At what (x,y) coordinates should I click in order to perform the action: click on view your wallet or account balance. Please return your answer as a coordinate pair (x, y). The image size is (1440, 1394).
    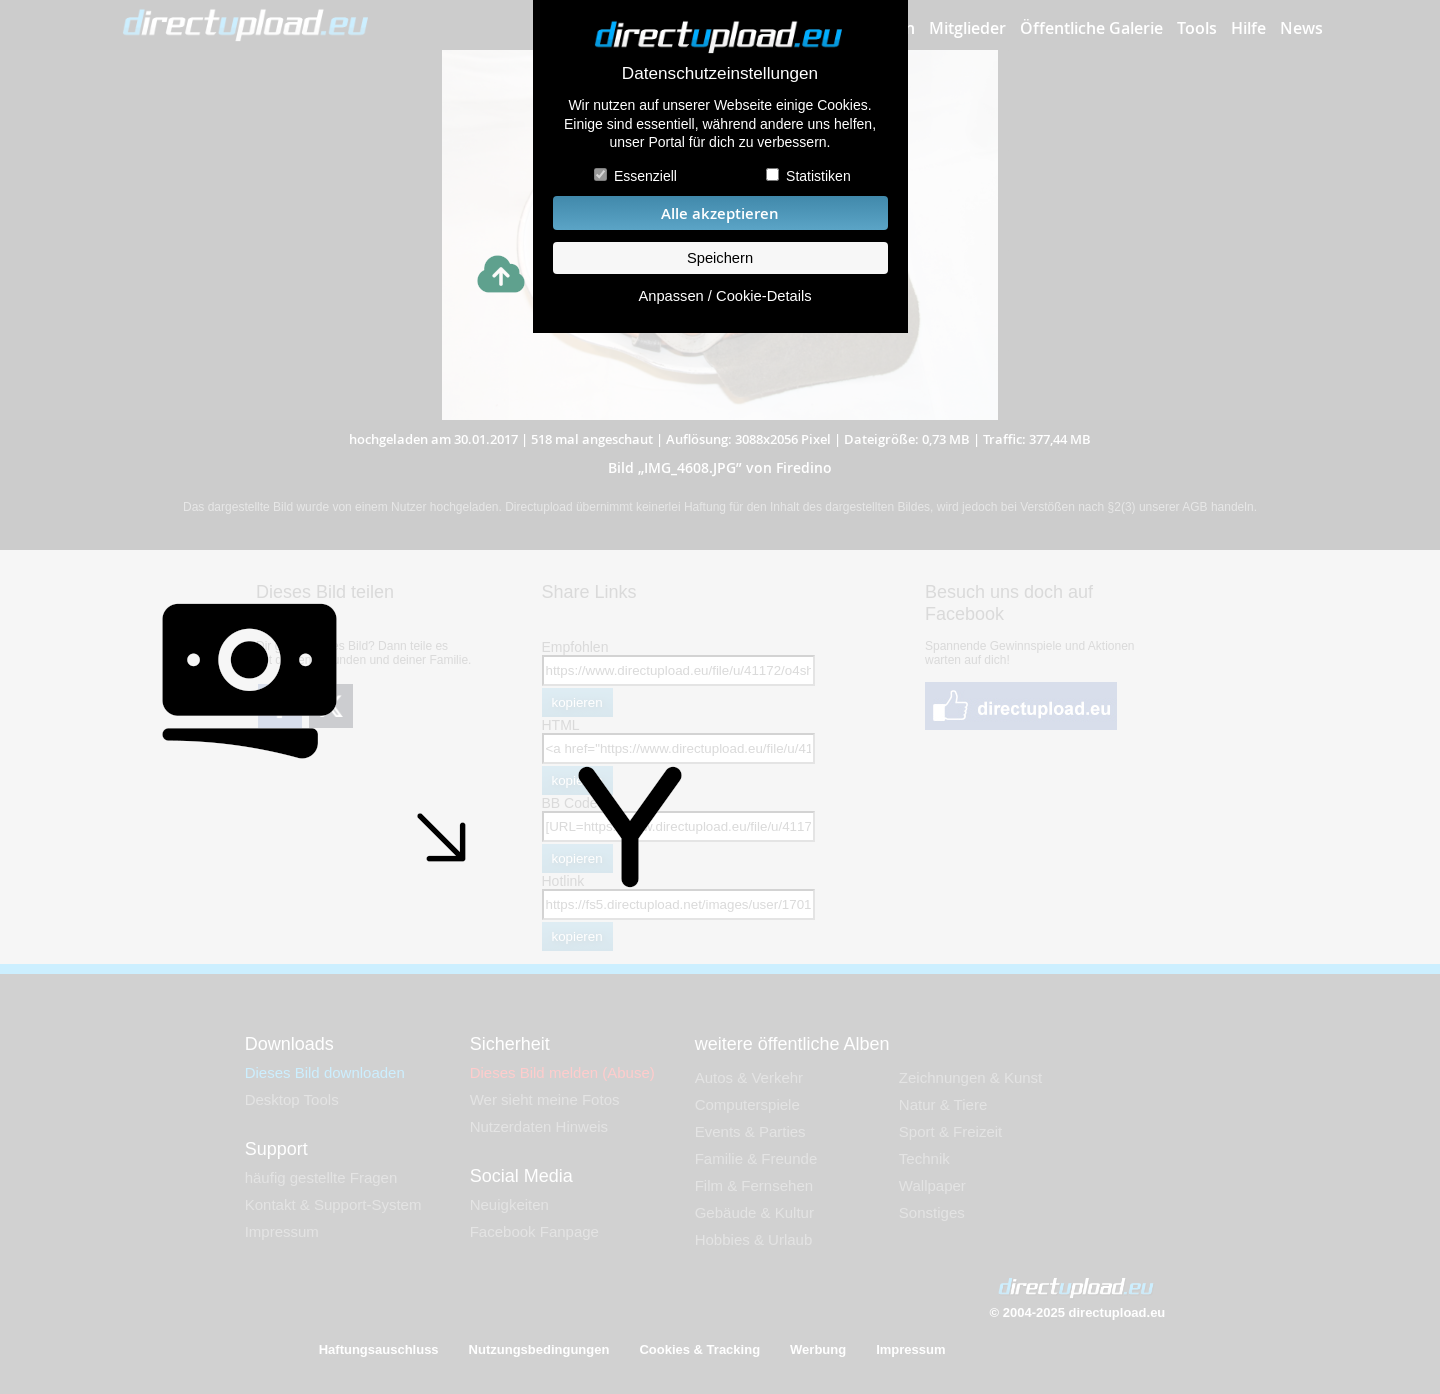
    Looking at the image, I should click on (249, 678).